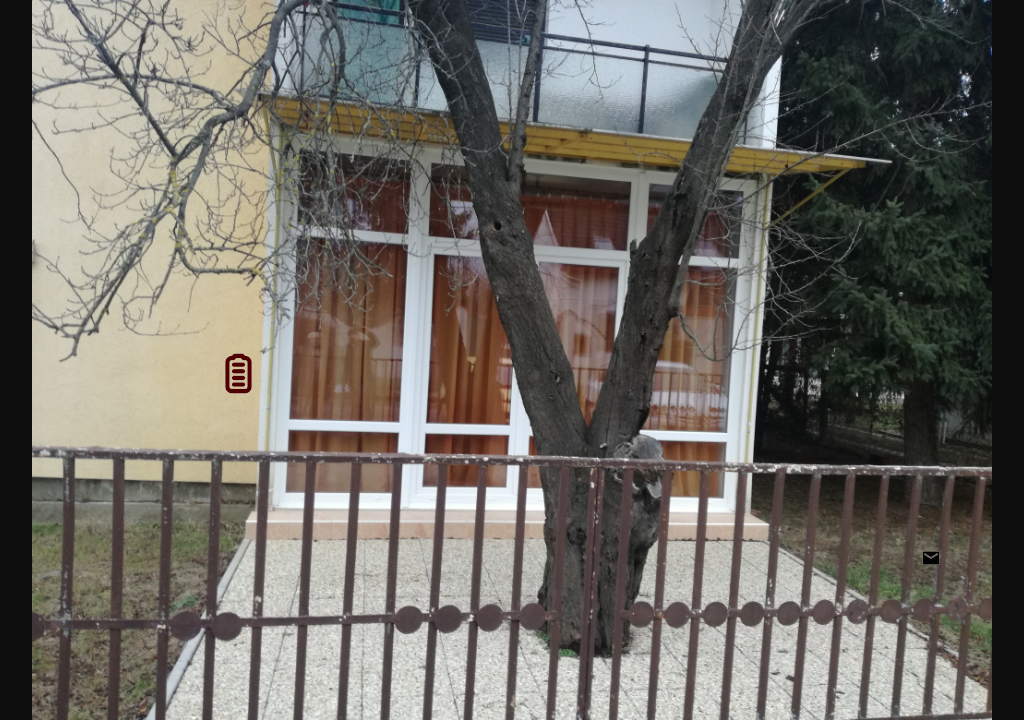  Describe the element at coordinates (238, 373) in the screenshot. I see `indicates high battery level` at that location.